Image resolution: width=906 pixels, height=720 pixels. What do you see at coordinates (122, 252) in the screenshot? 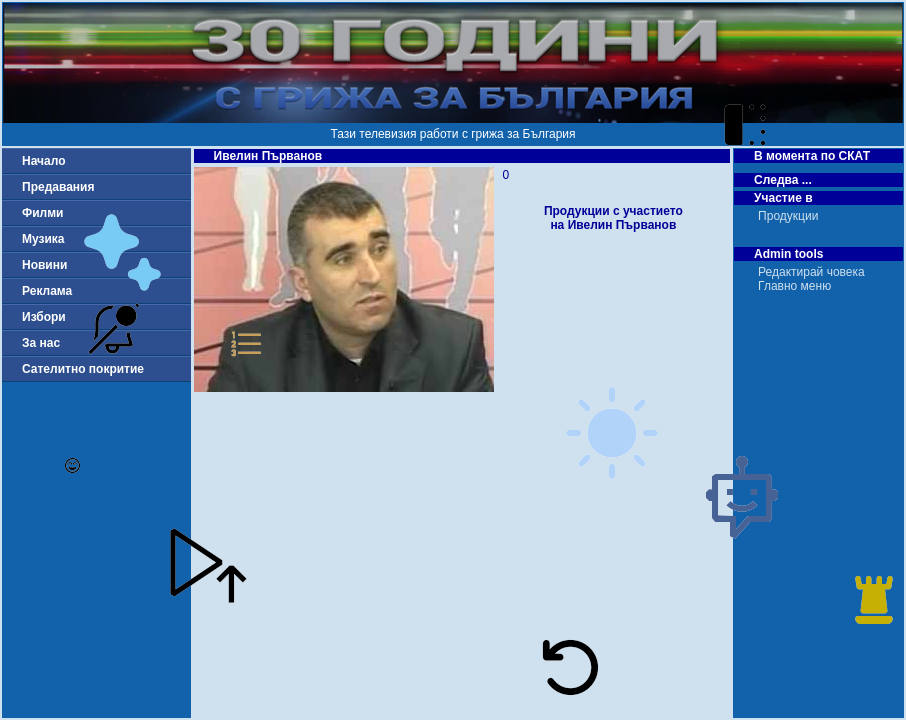
I see `indicates AI-generated or enhanced content` at bounding box center [122, 252].